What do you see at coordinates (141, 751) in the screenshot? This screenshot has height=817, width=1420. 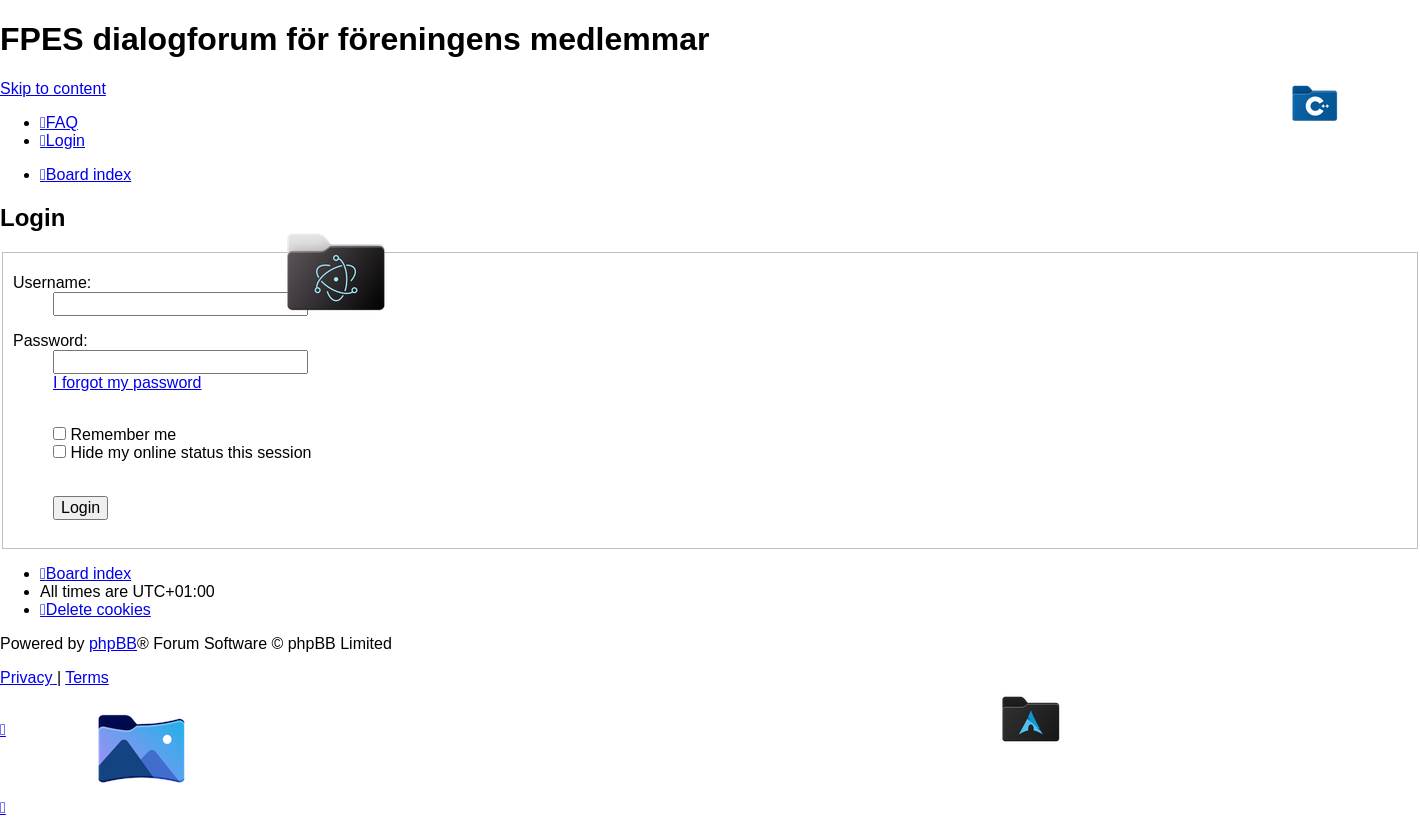 I see `open panorama photos folder` at bounding box center [141, 751].